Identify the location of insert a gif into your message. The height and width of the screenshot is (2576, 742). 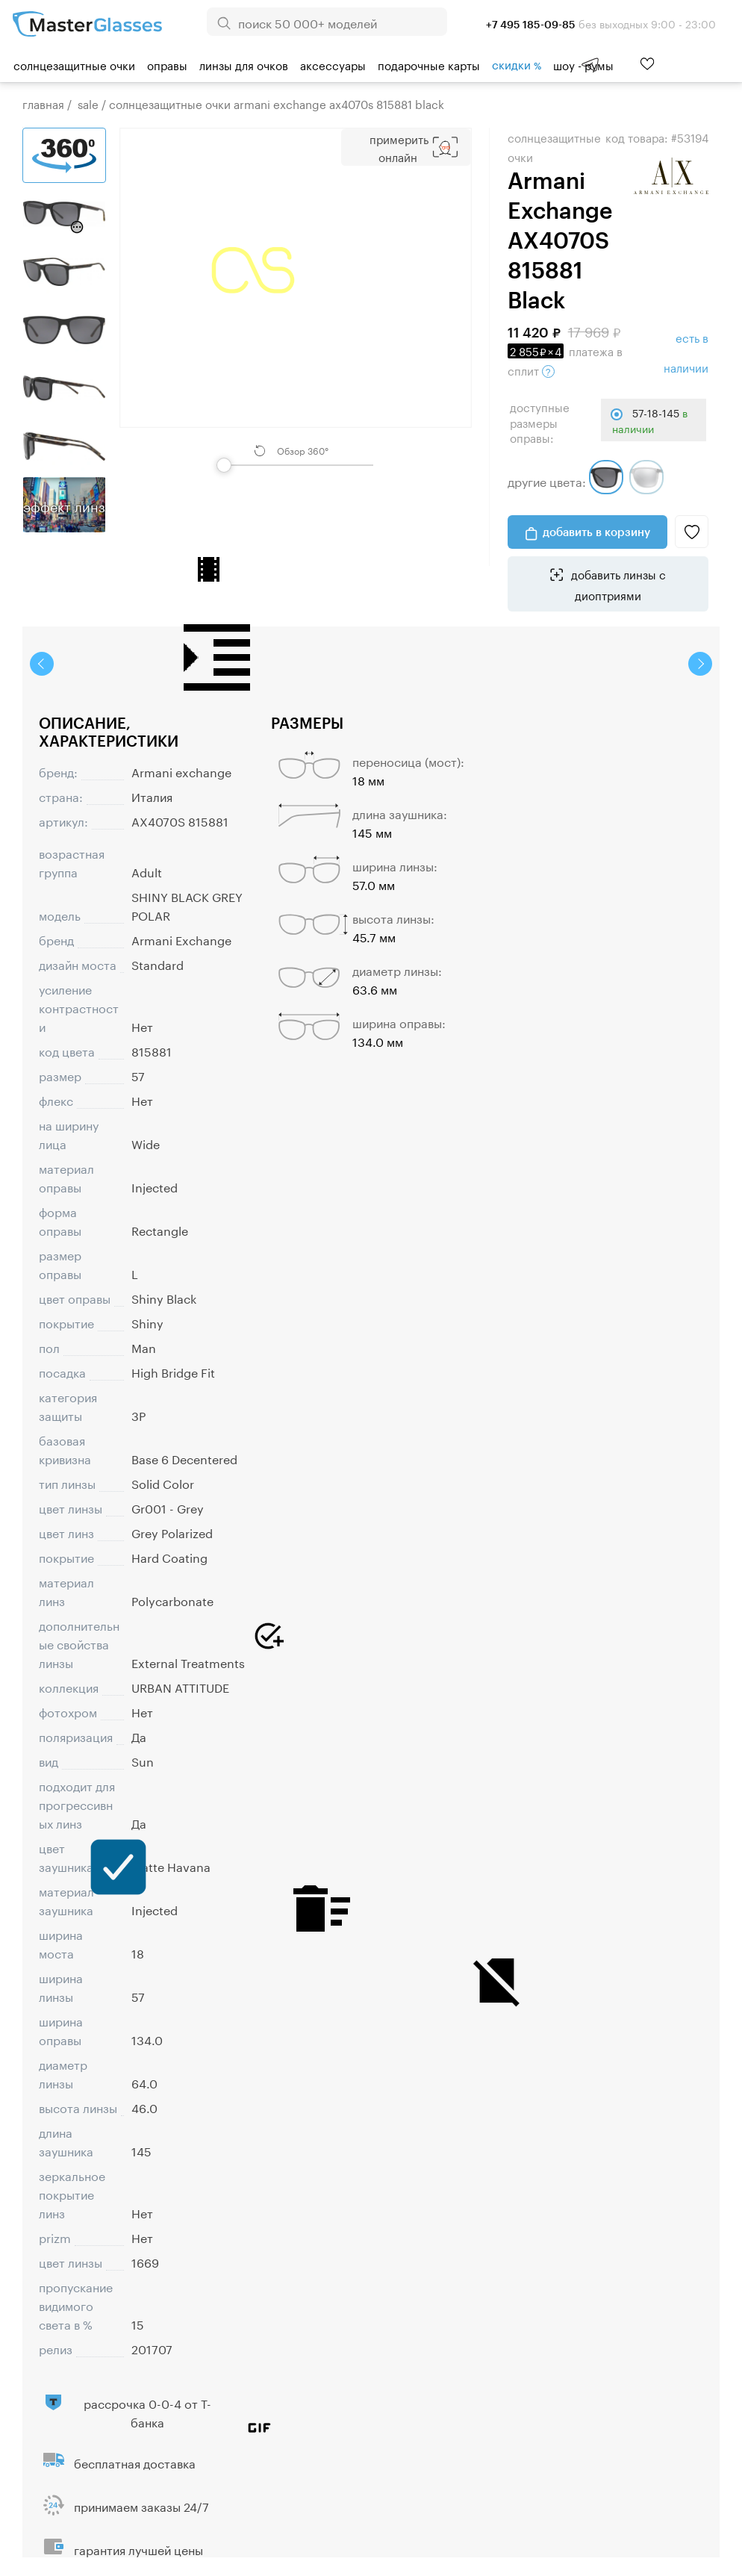
(259, 2427).